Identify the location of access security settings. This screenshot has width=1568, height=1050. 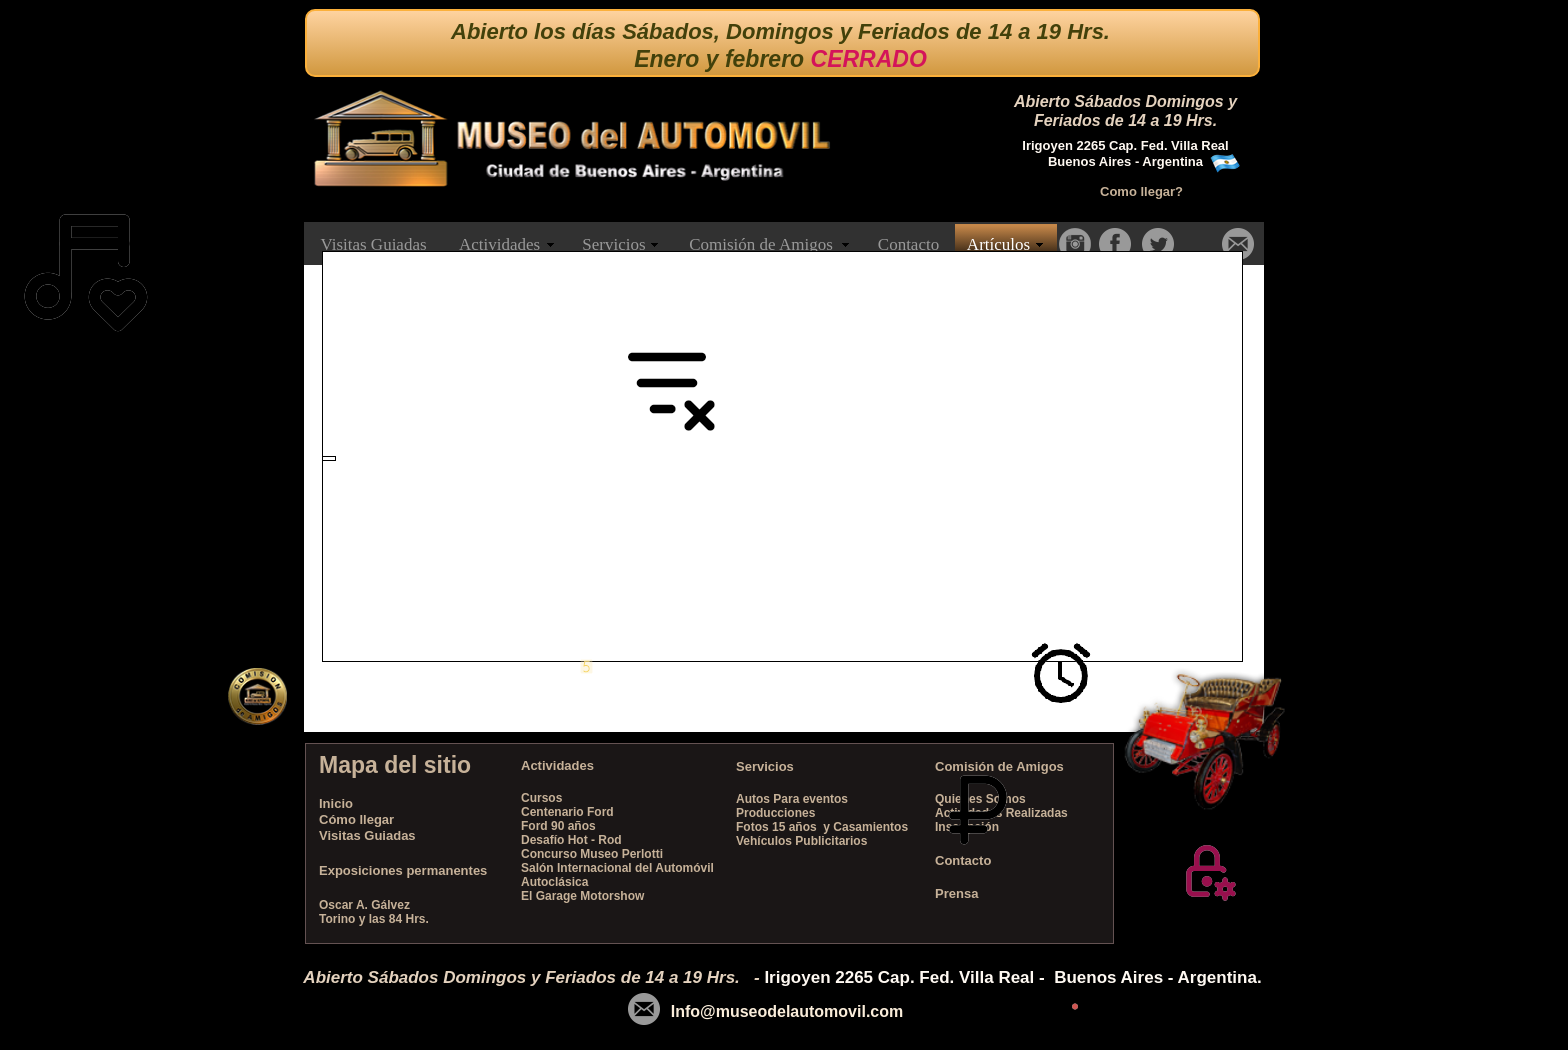
(1207, 871).